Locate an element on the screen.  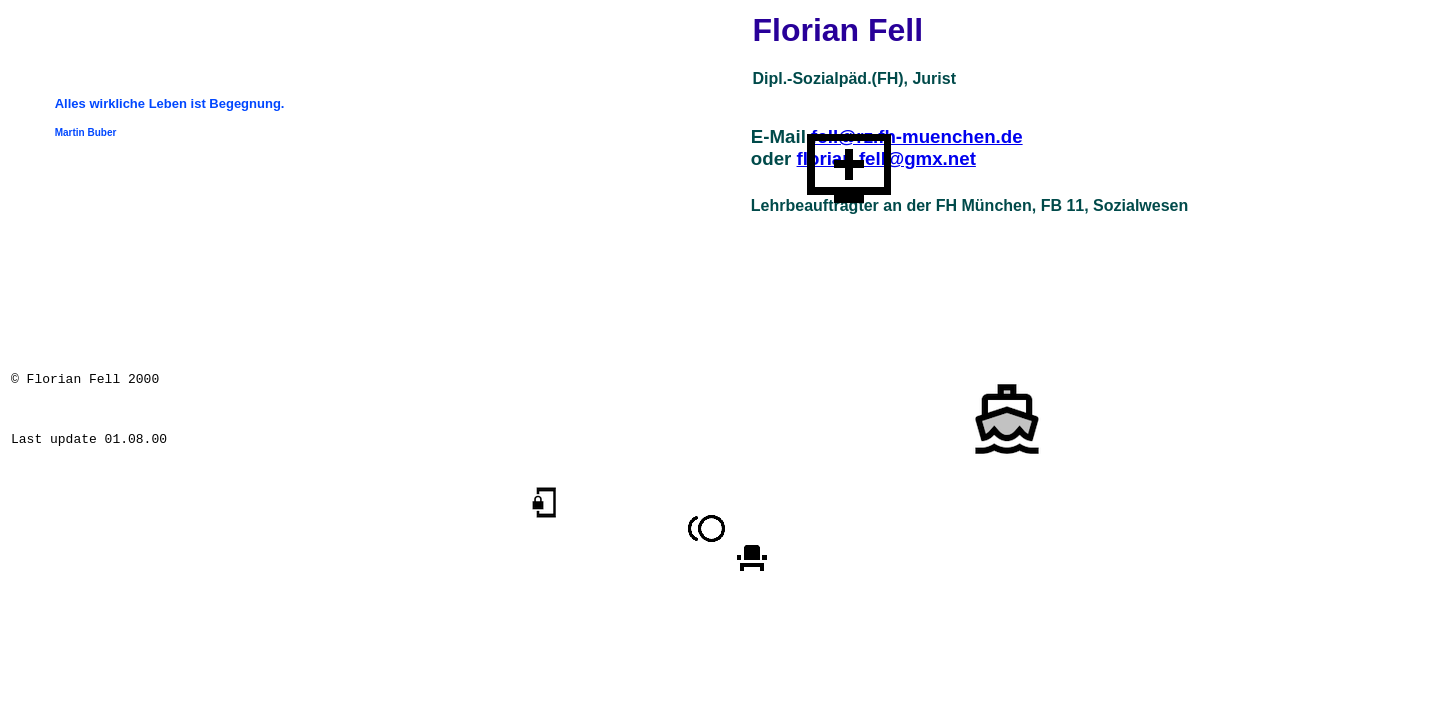
get directions by ferry or boat is located at coordinates (1007, 419).